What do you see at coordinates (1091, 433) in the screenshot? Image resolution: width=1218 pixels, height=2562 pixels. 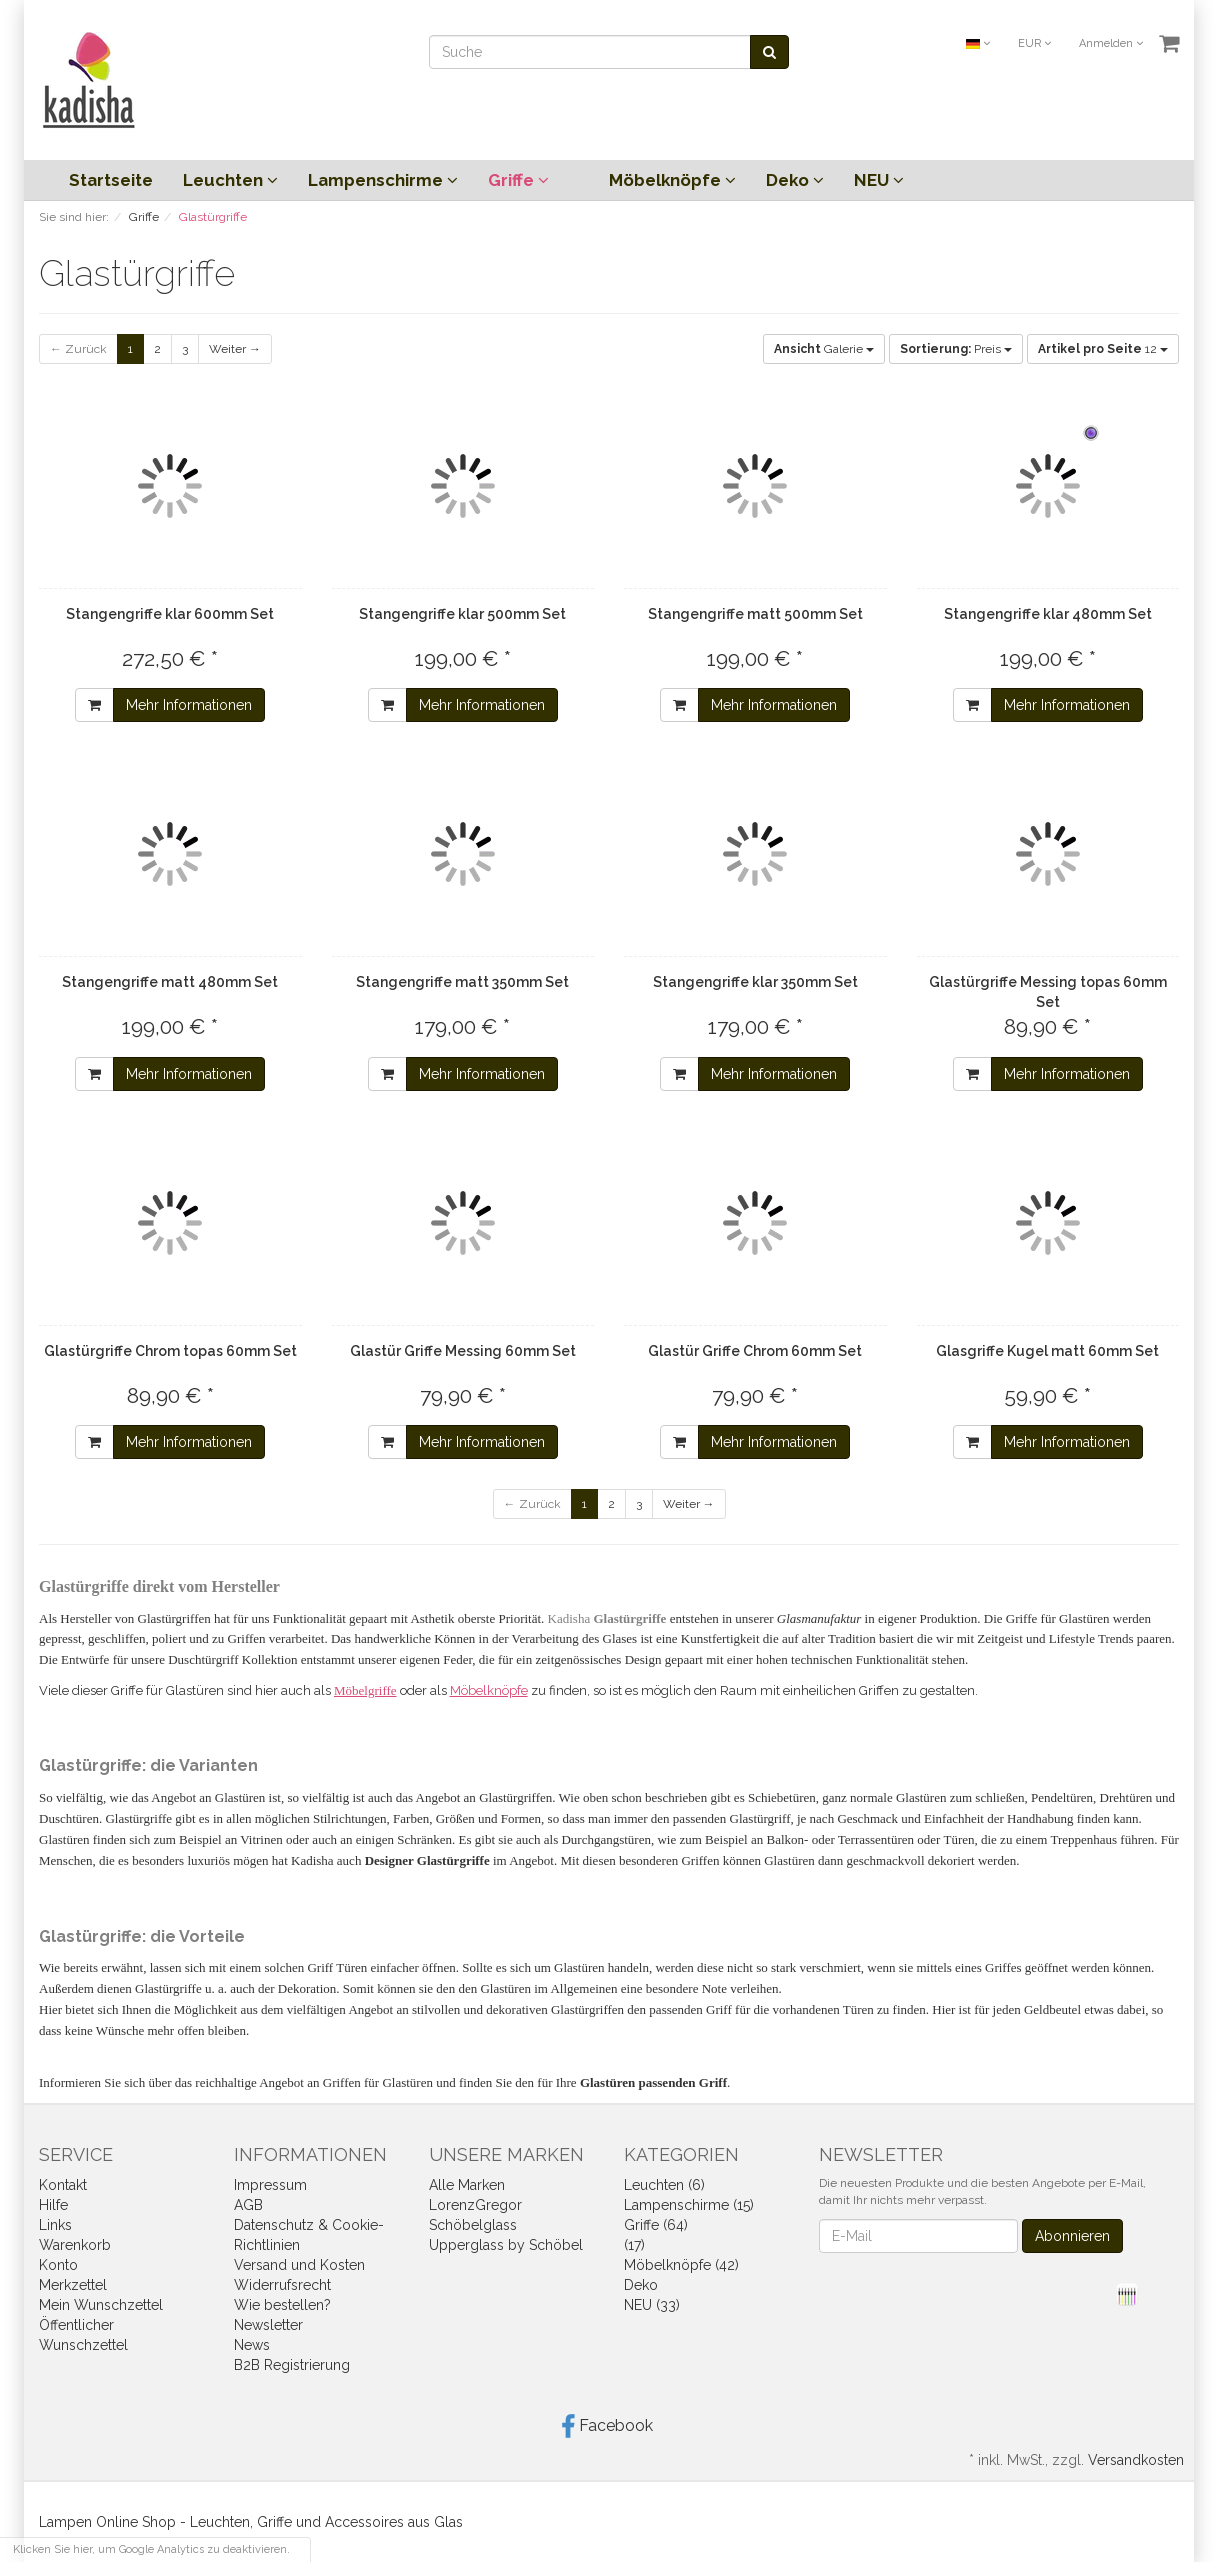 I see `open the camera app` at bounding box center [1091, 433].